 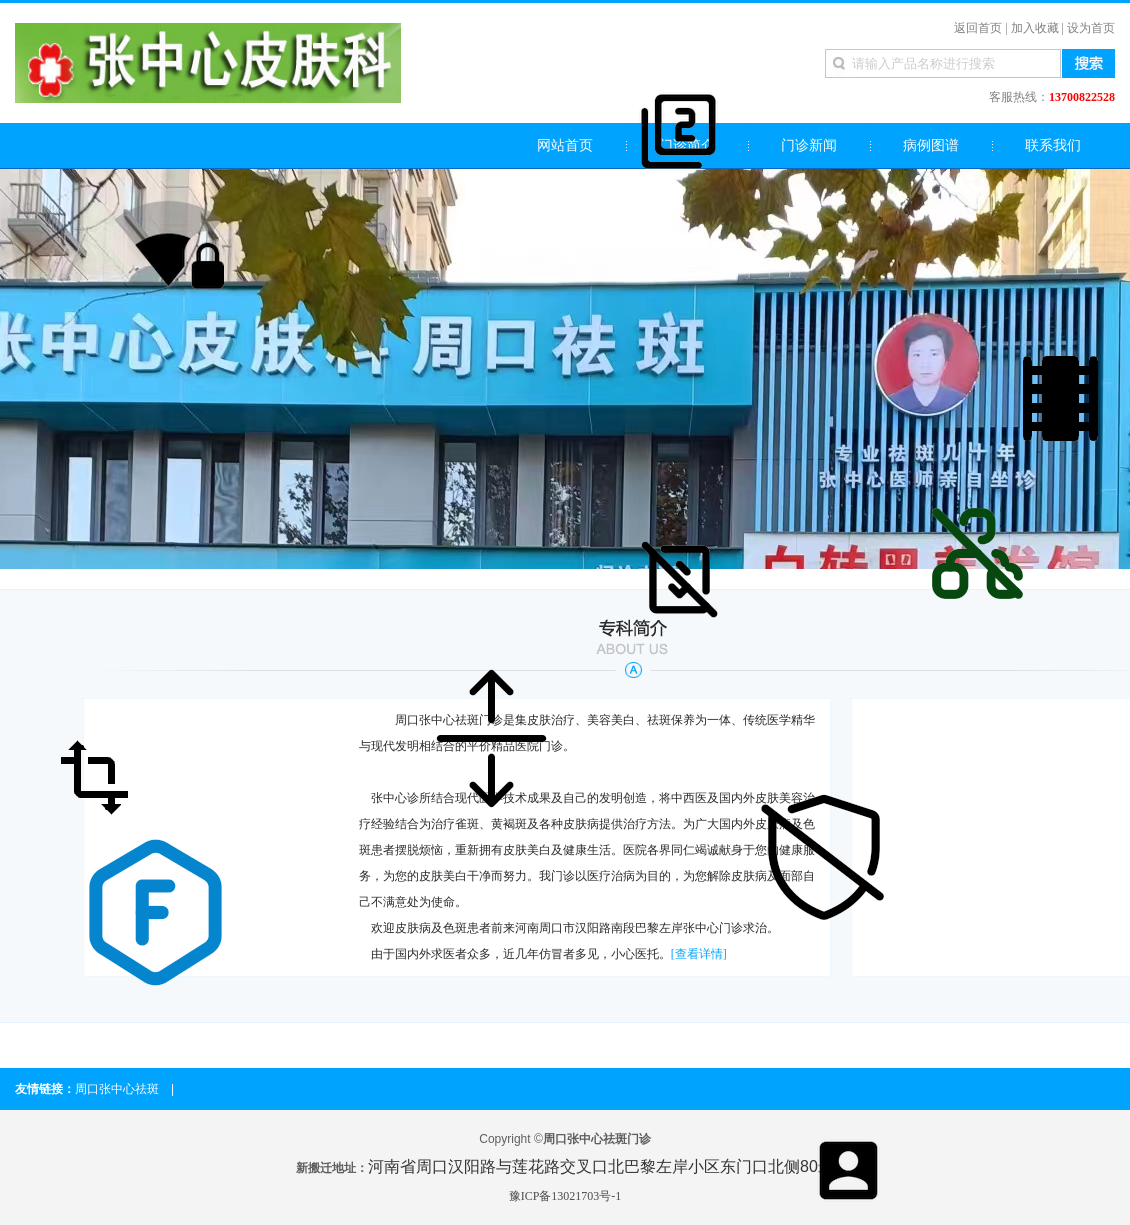 I want to click on indicates 2 items selected or stacked, so click(x=678, y=131).